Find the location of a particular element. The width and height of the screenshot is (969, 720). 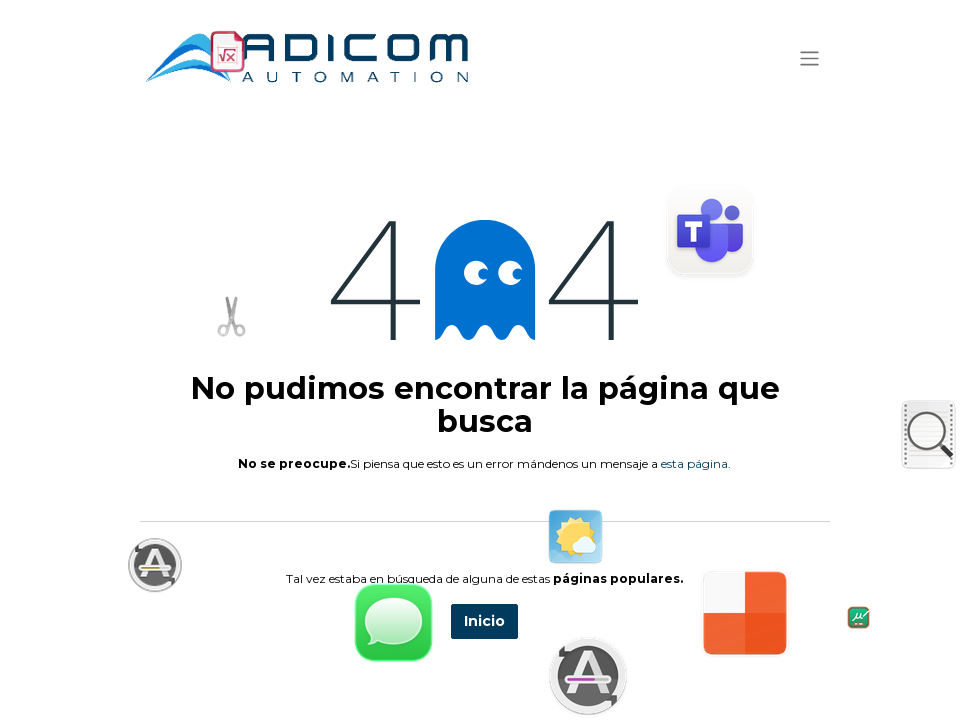

cut selected content to clipboard is located at coordinates (231, 316).